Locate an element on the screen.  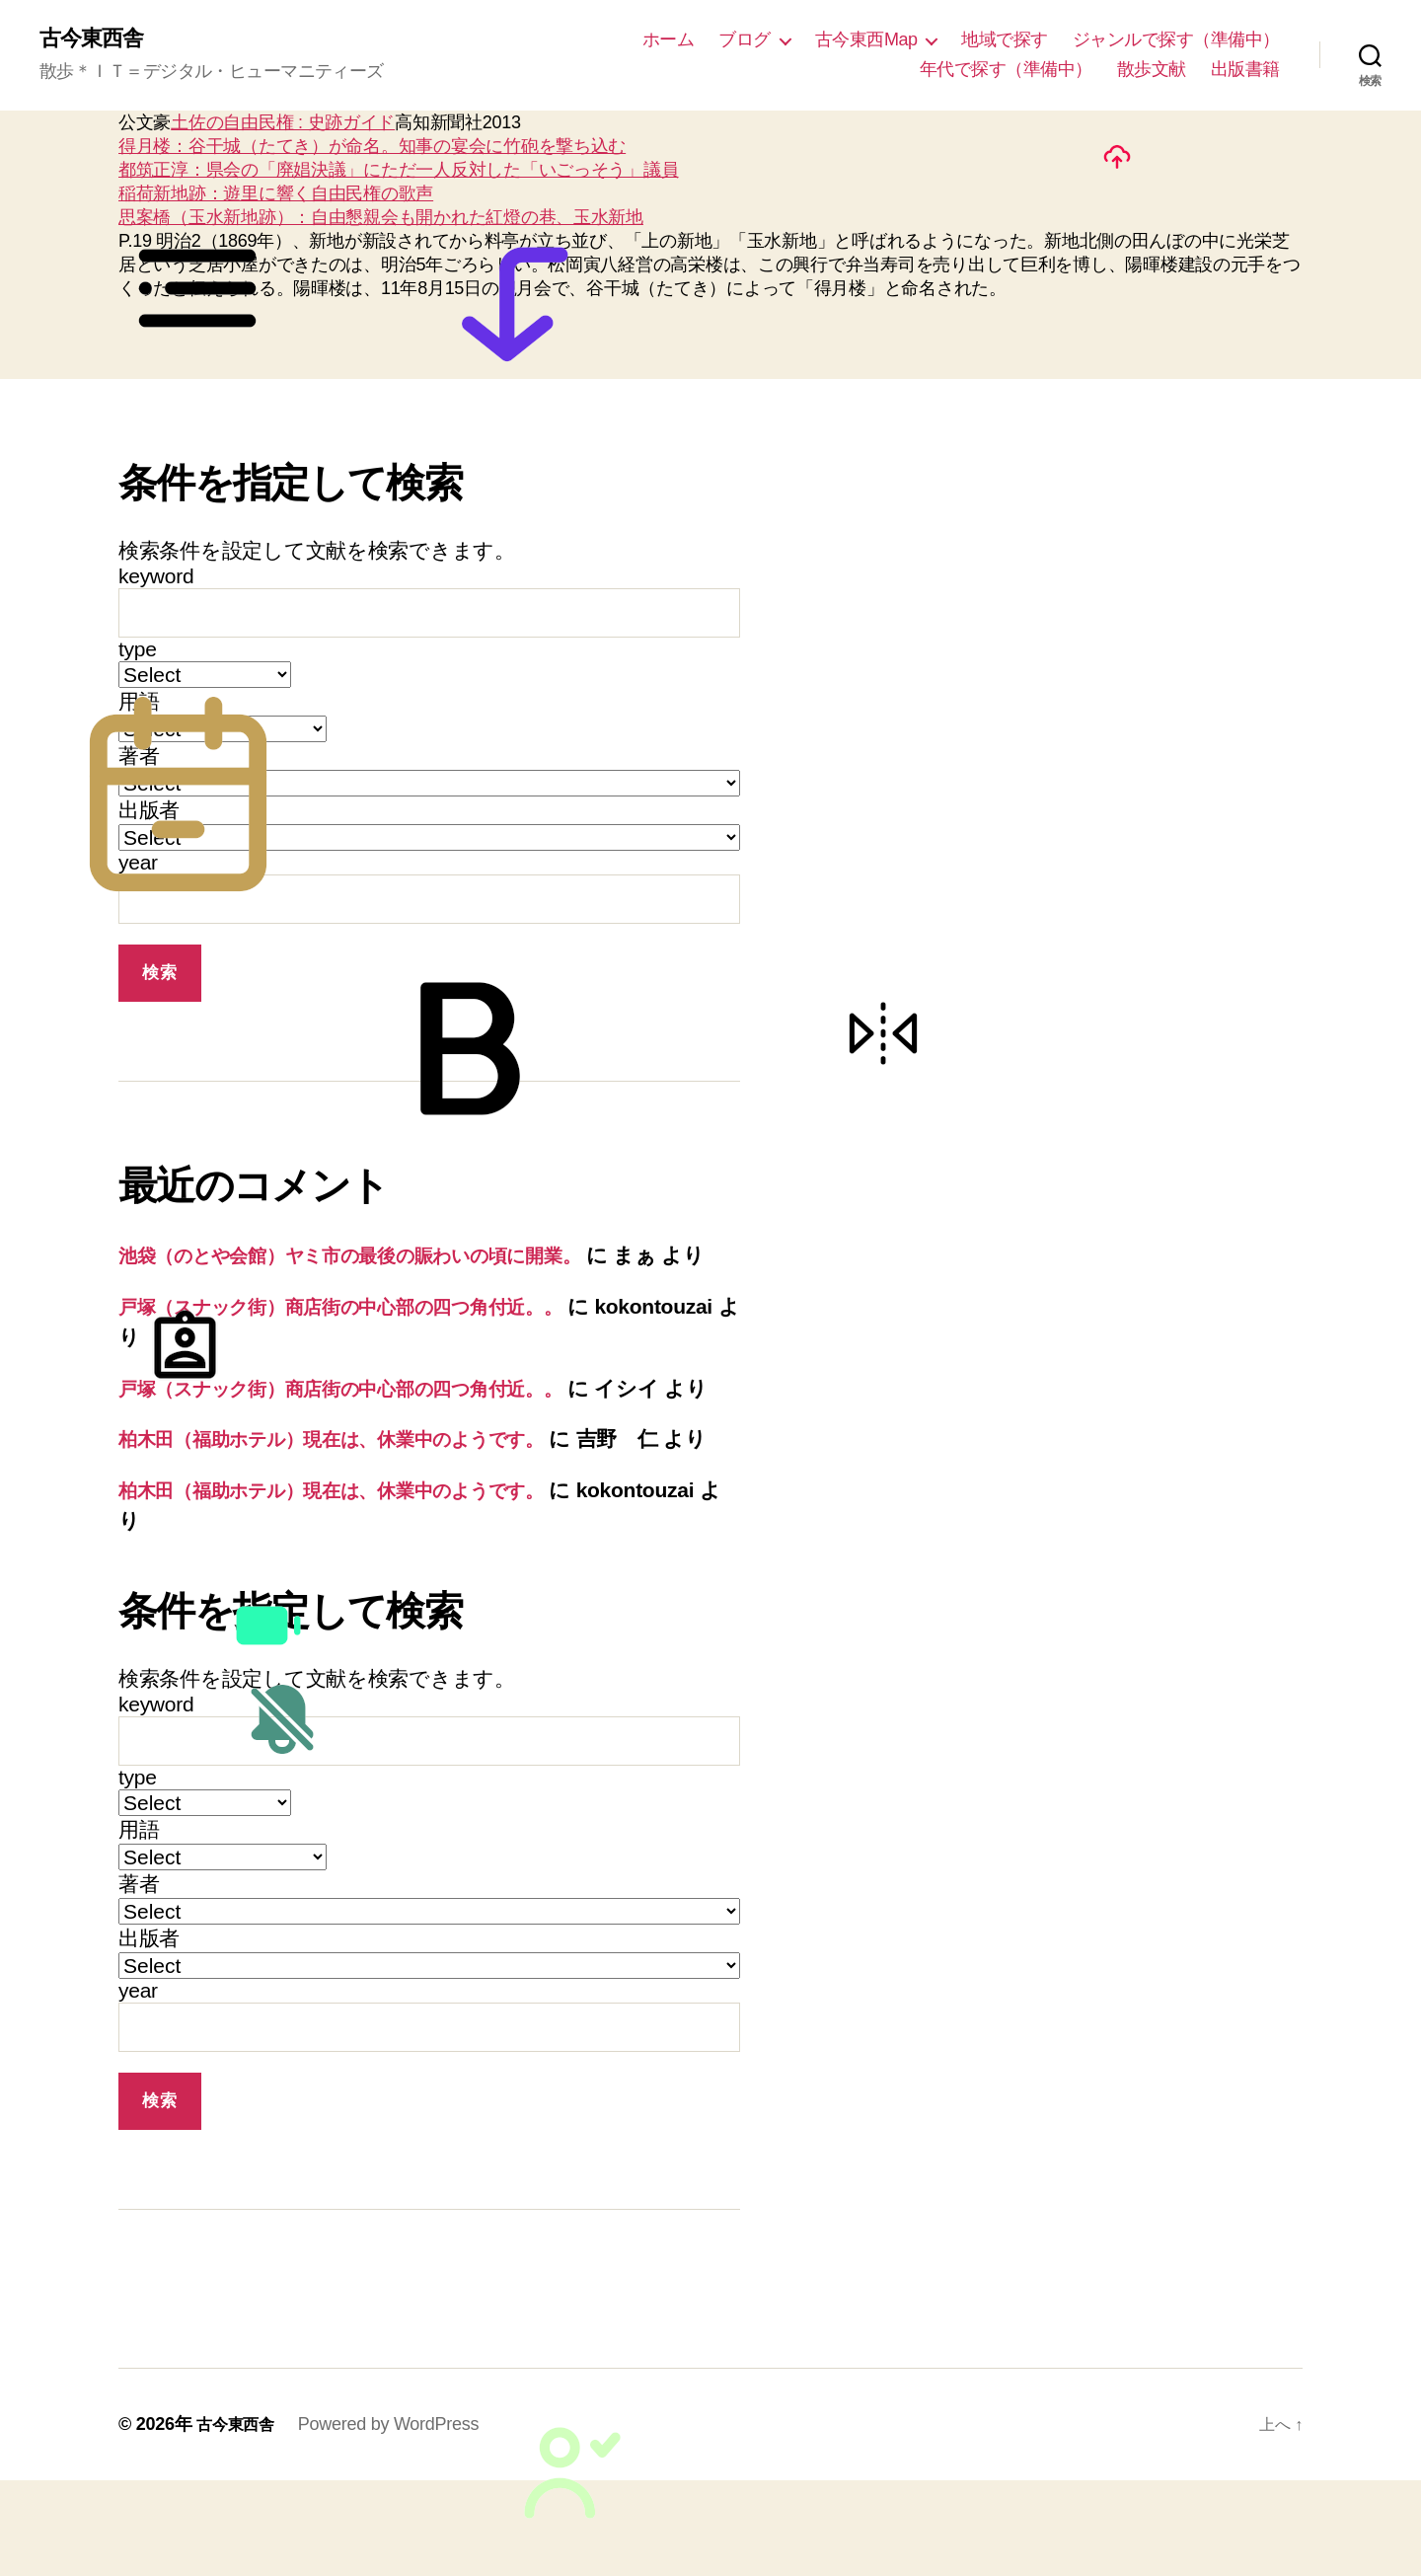
go back and down in navigation is located at coordinates (514, 300).